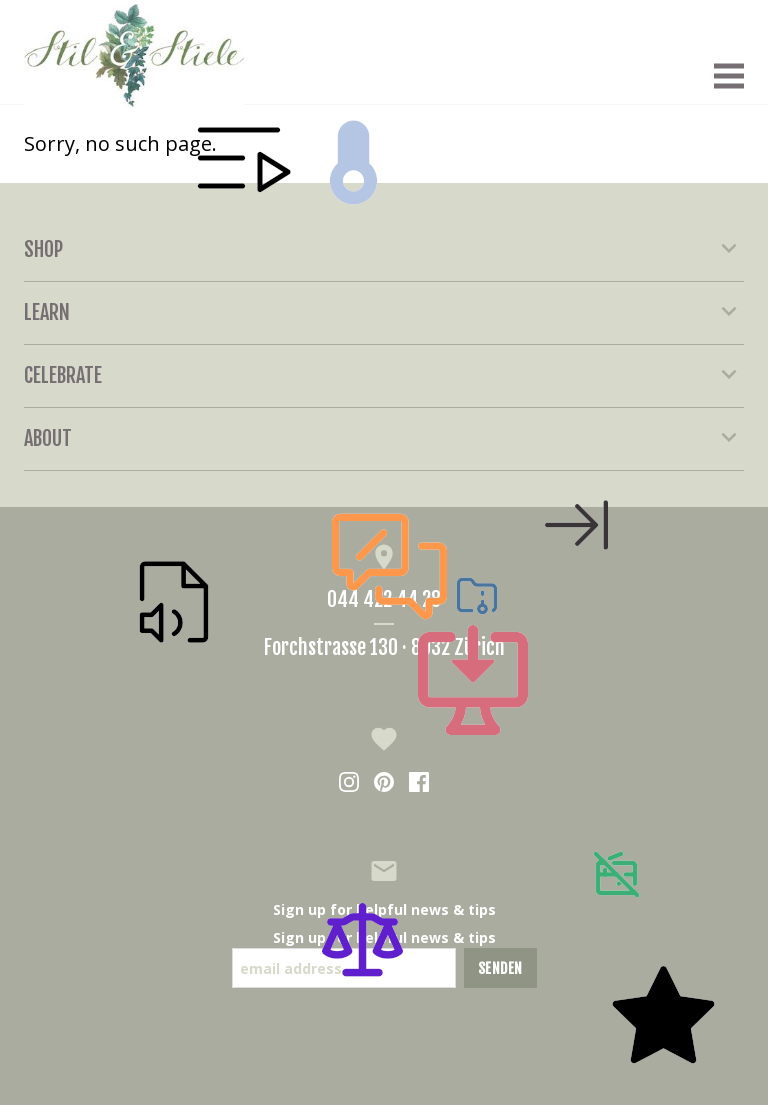  What do you see at coordinates (353, 162) in the screenshot?
I see `indicates lowest temperature or cold setting` at bounding box center [353, 162].